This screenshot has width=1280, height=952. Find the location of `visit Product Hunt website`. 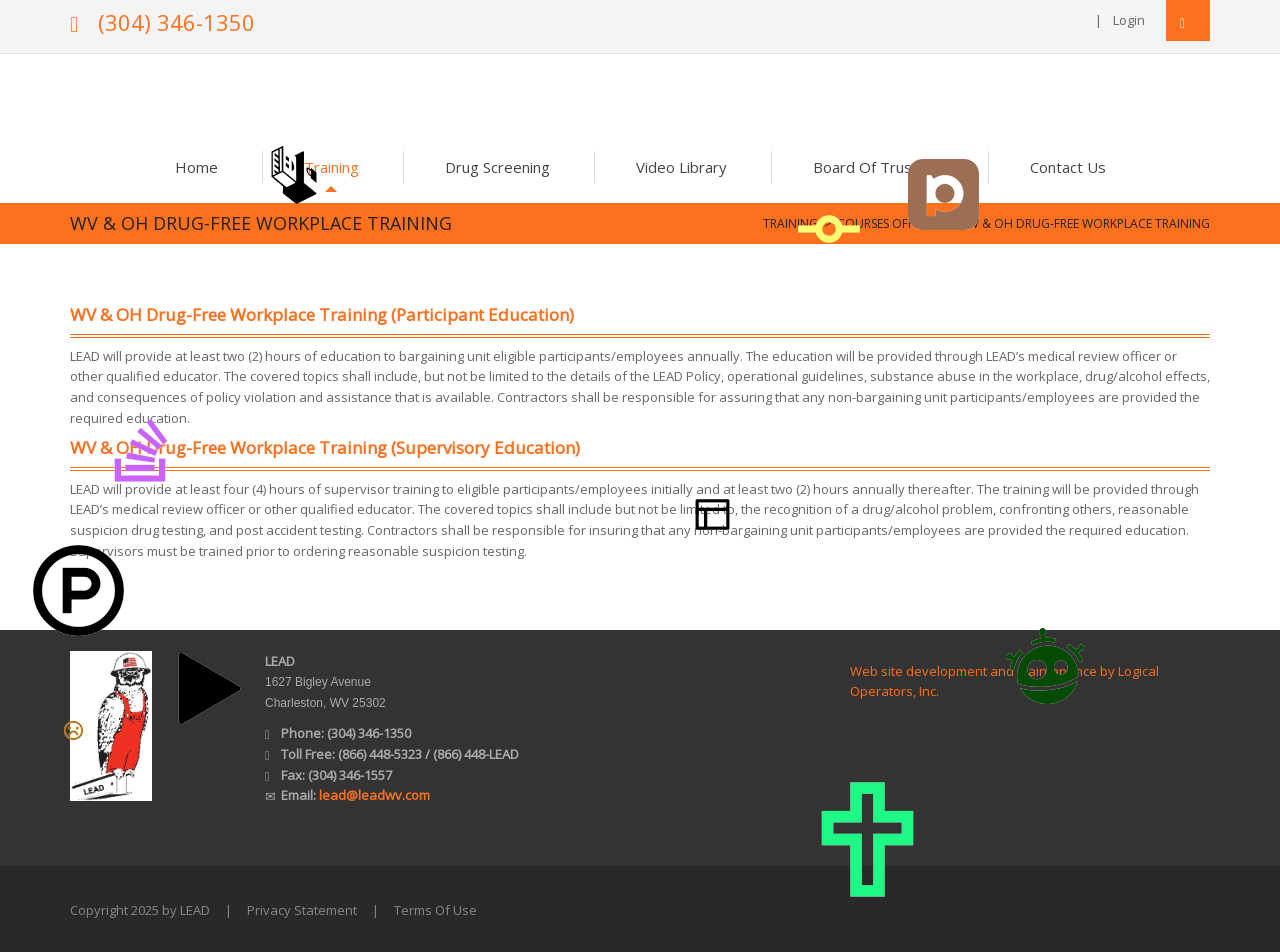

visit Product Hunt website is located at coordinates (78, 590).